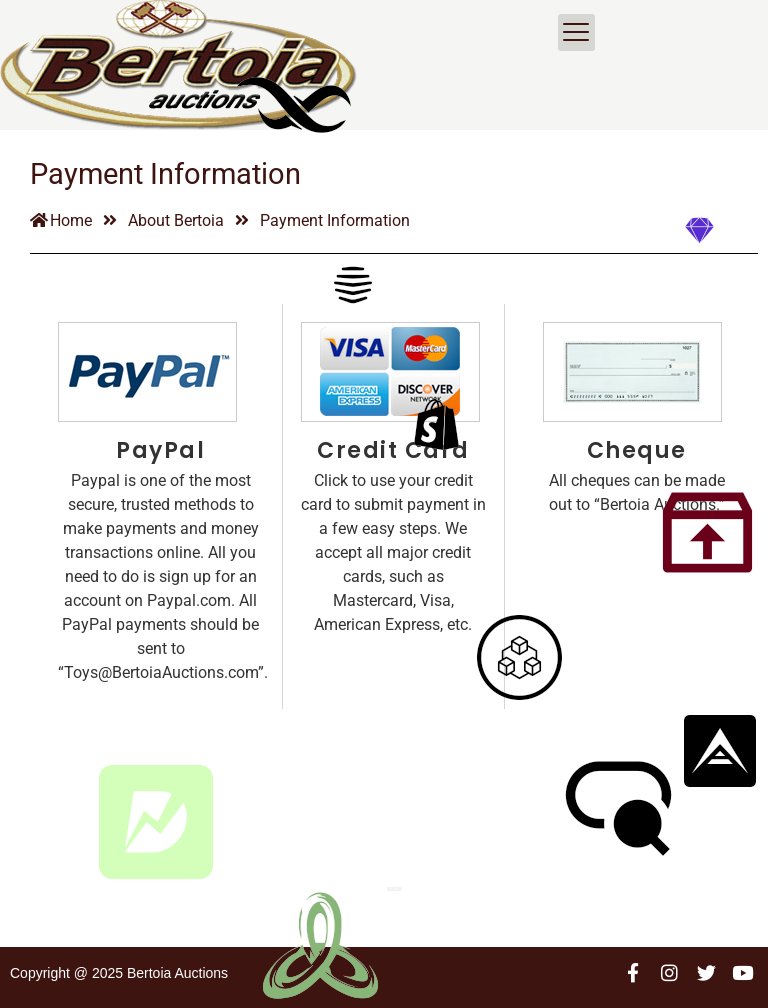 The height and width of the screenshot is (1008, 768). Describe the element at coordinates (320, 945) in the screenshot. I see `treyarch game studio logo` at that location.